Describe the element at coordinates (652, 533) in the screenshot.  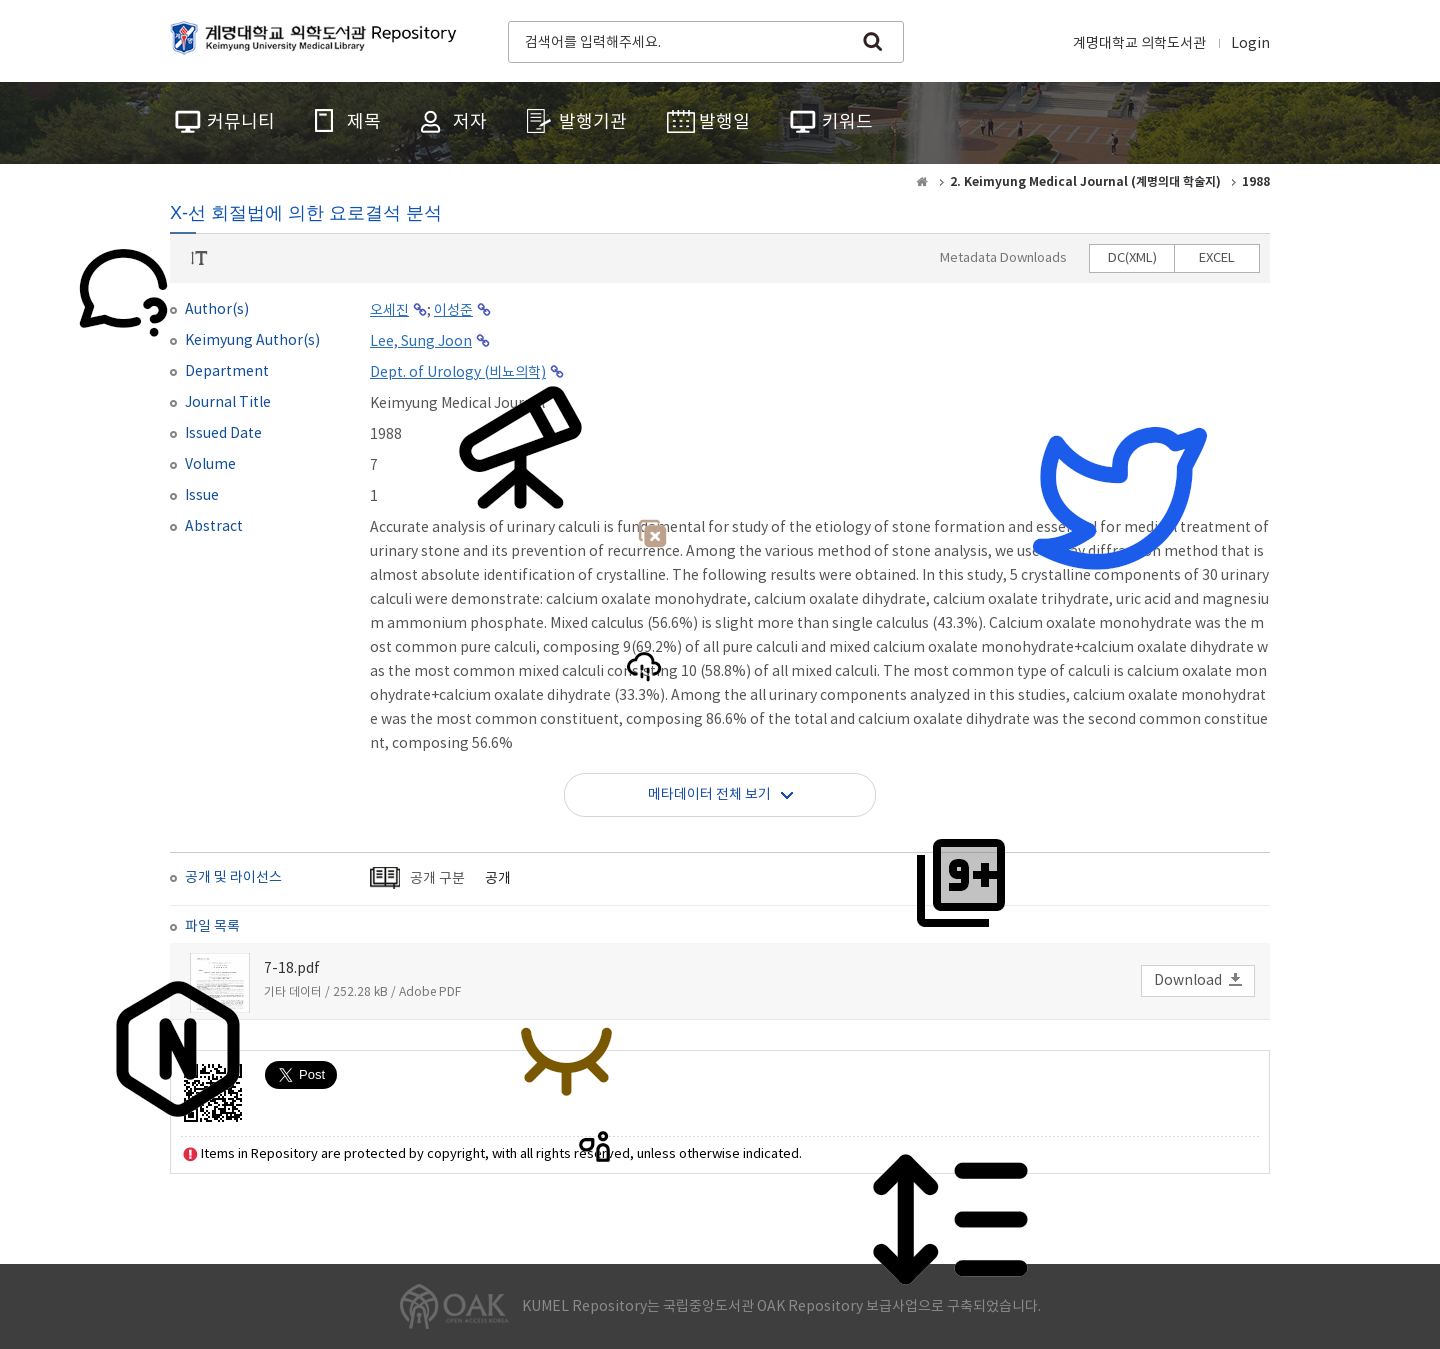
I see `cancel or remove copied content` at that location.